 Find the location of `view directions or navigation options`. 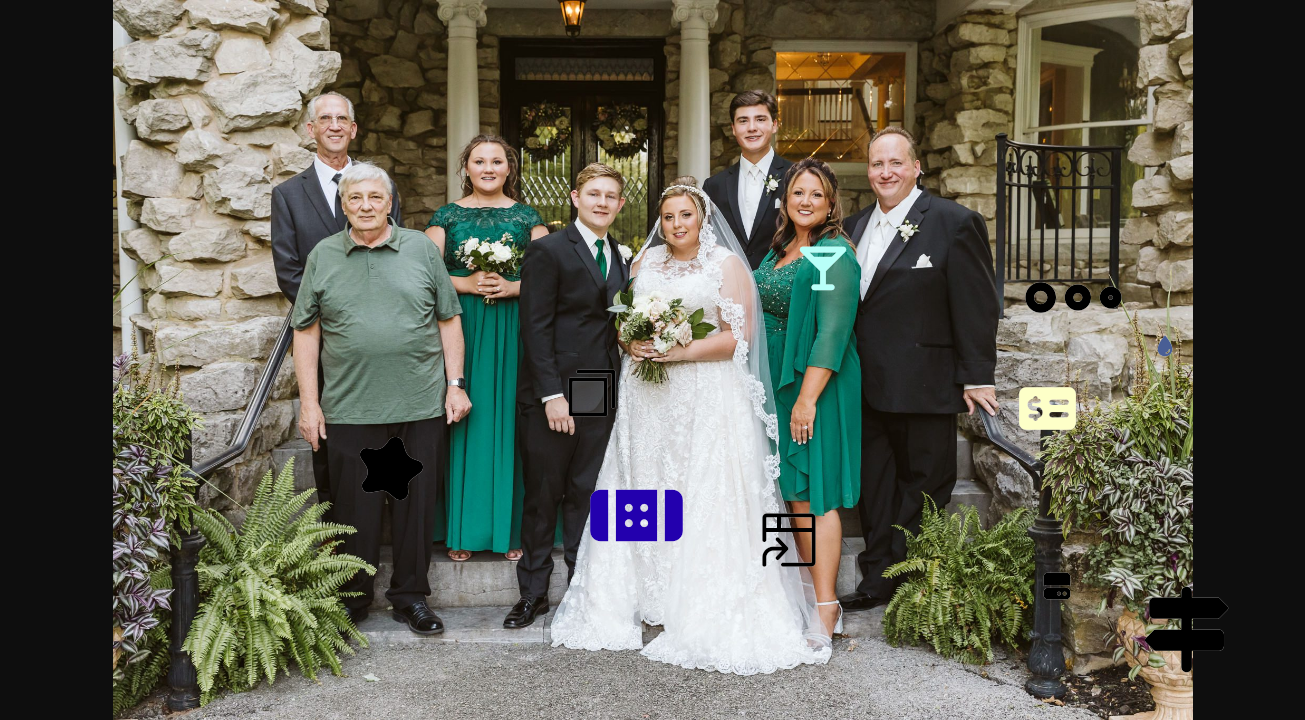

view directions or navigation options is located at coordinates (1186, 629).